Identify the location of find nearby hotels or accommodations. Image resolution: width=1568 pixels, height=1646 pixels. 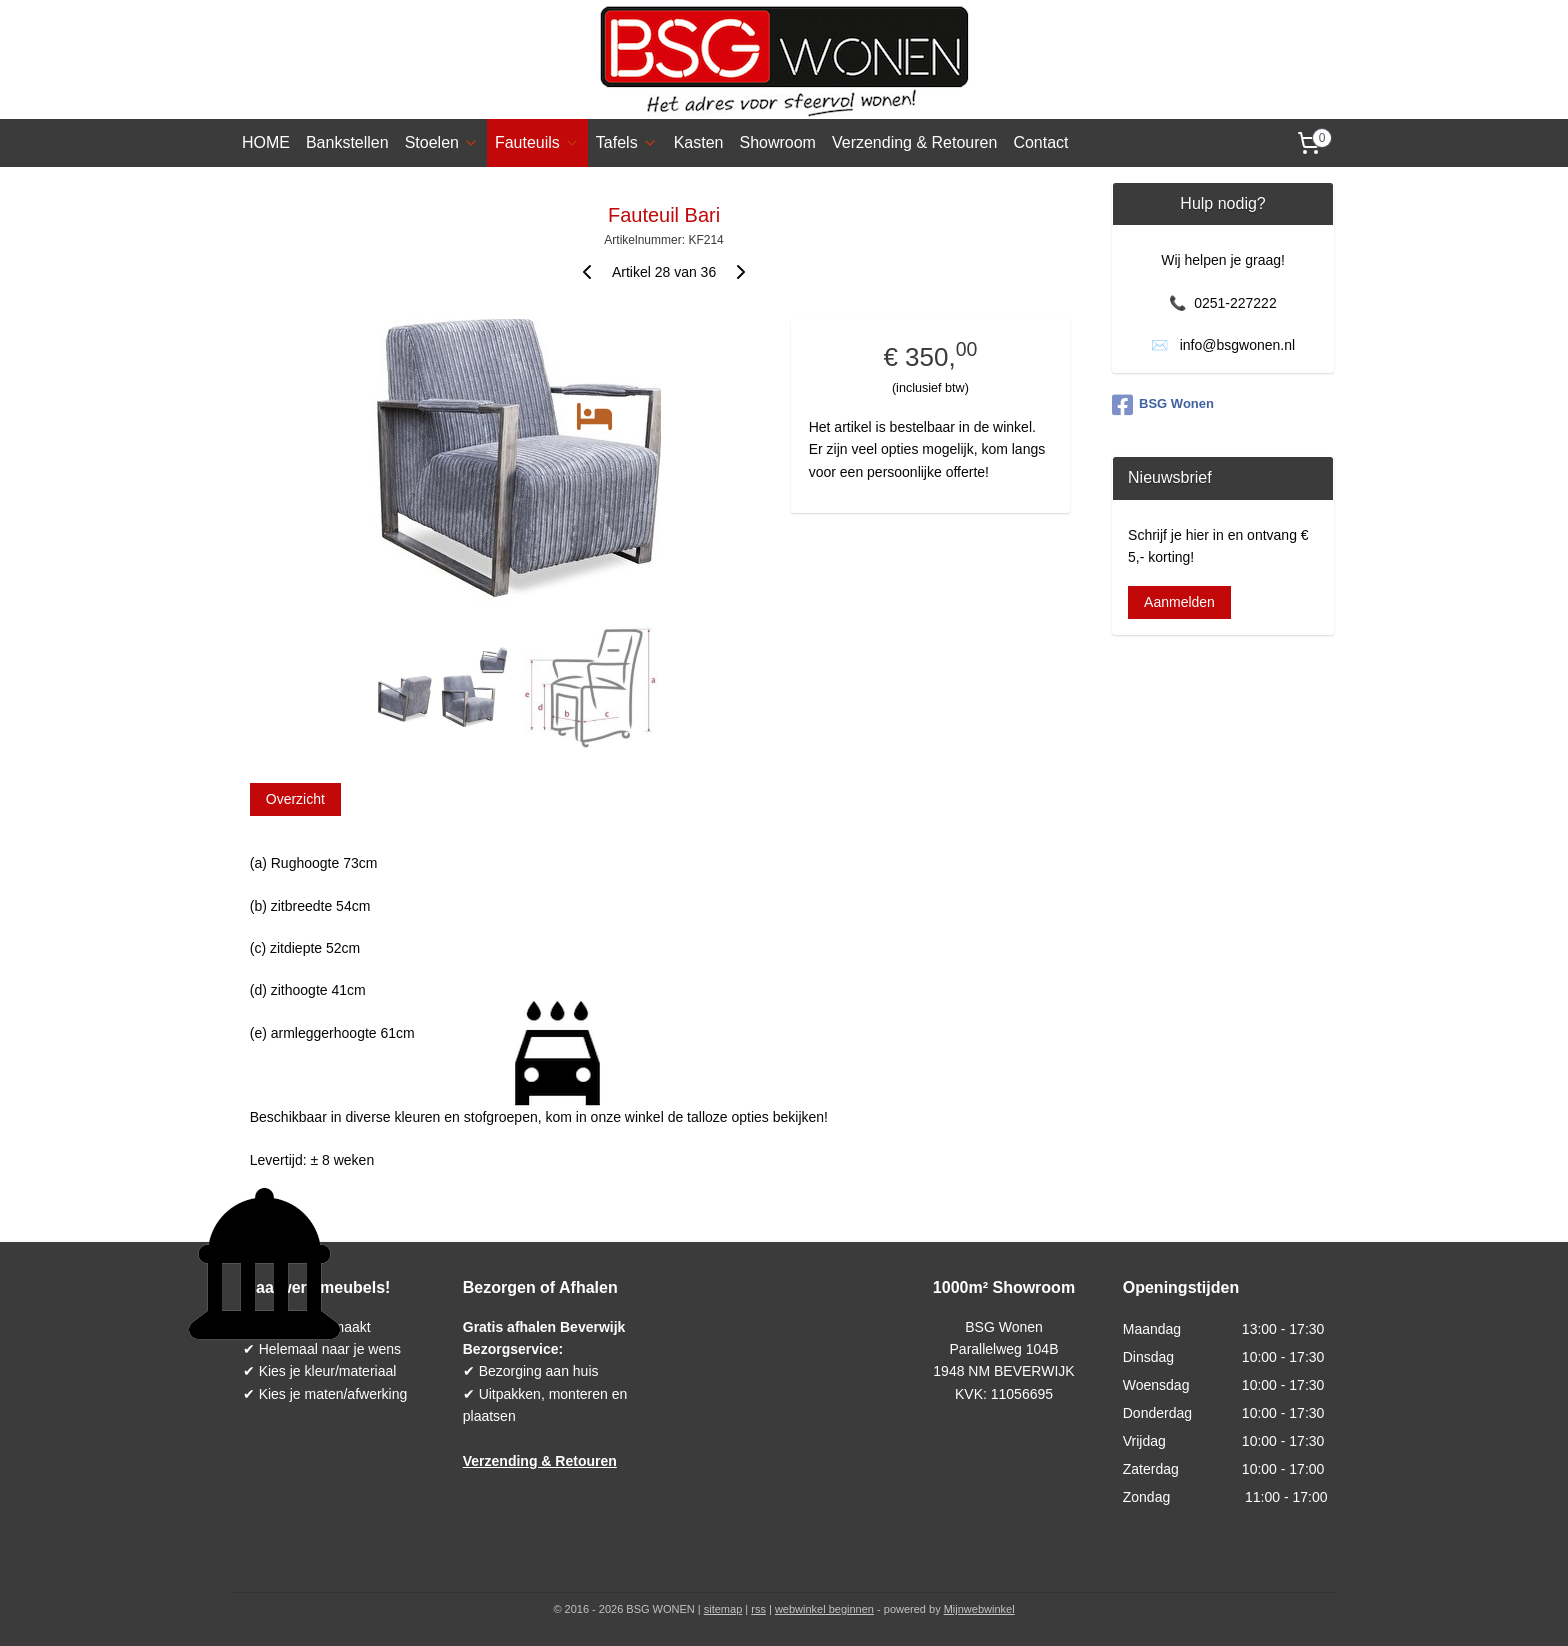
(594, 416).